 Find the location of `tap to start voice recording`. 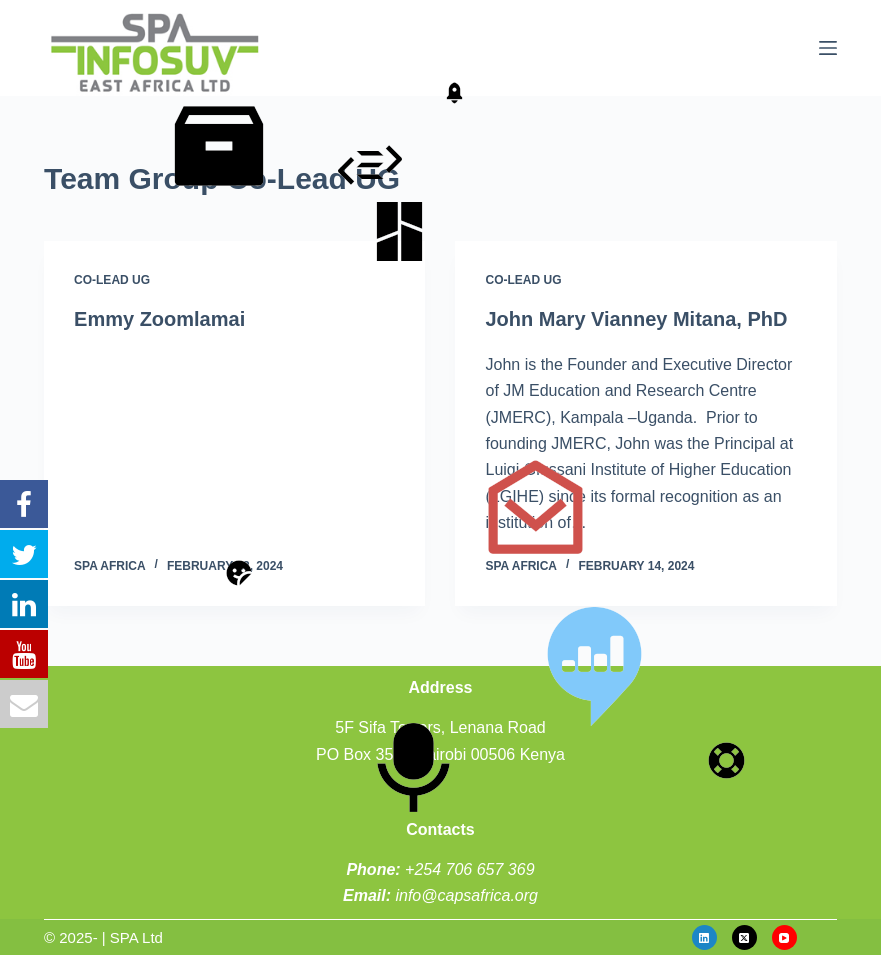

tap to start voice recording is located at coordinates (413, 767).